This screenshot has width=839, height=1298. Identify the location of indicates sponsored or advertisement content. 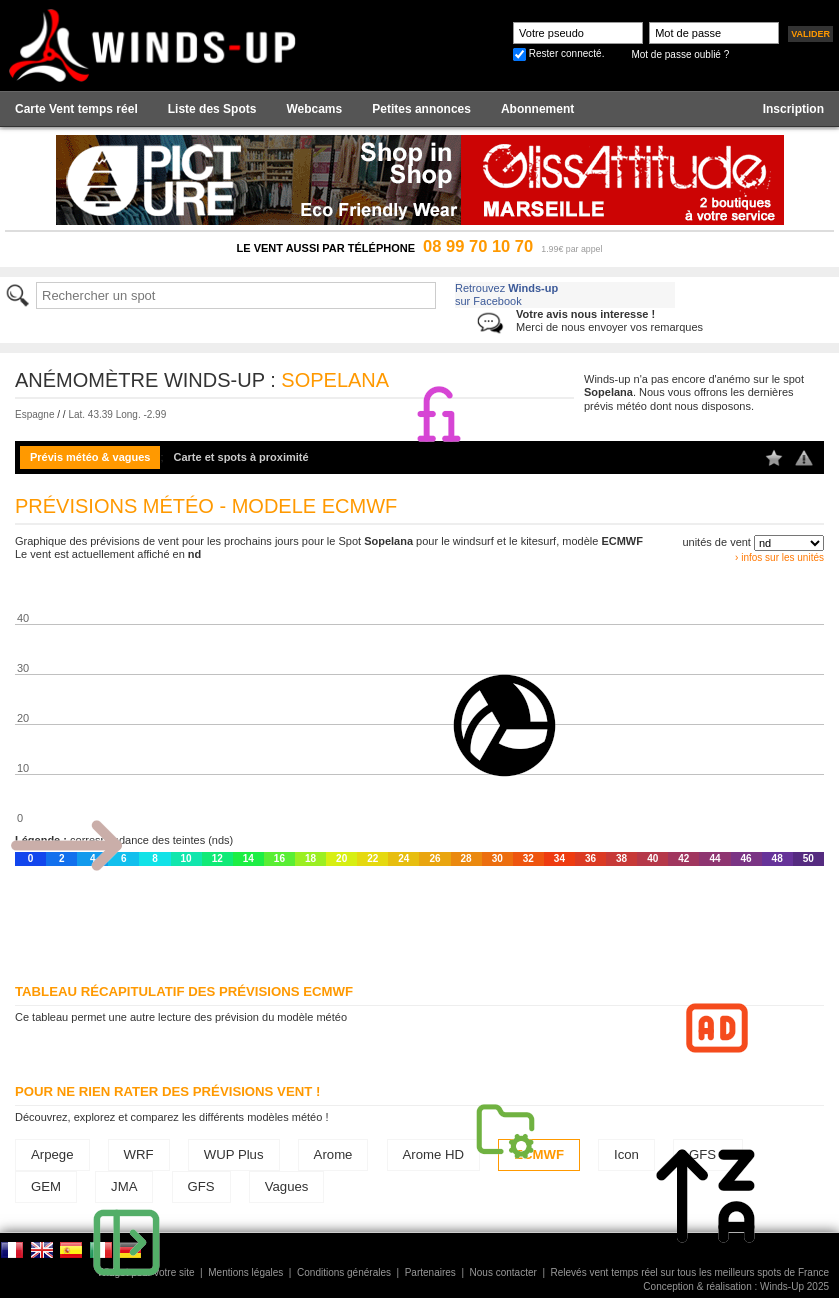
(717, 1028).